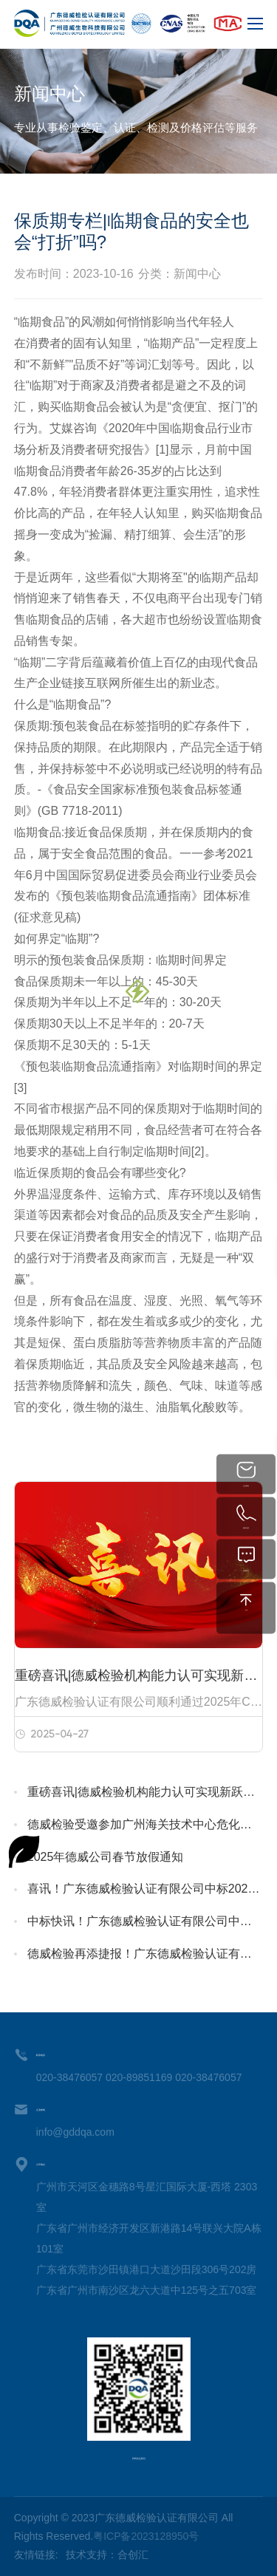  What do you see at coordinates (24, 1851) in the screenshot?
I see `indicates eco-friendly or sustainable option` at bounding box center [24, 1851].